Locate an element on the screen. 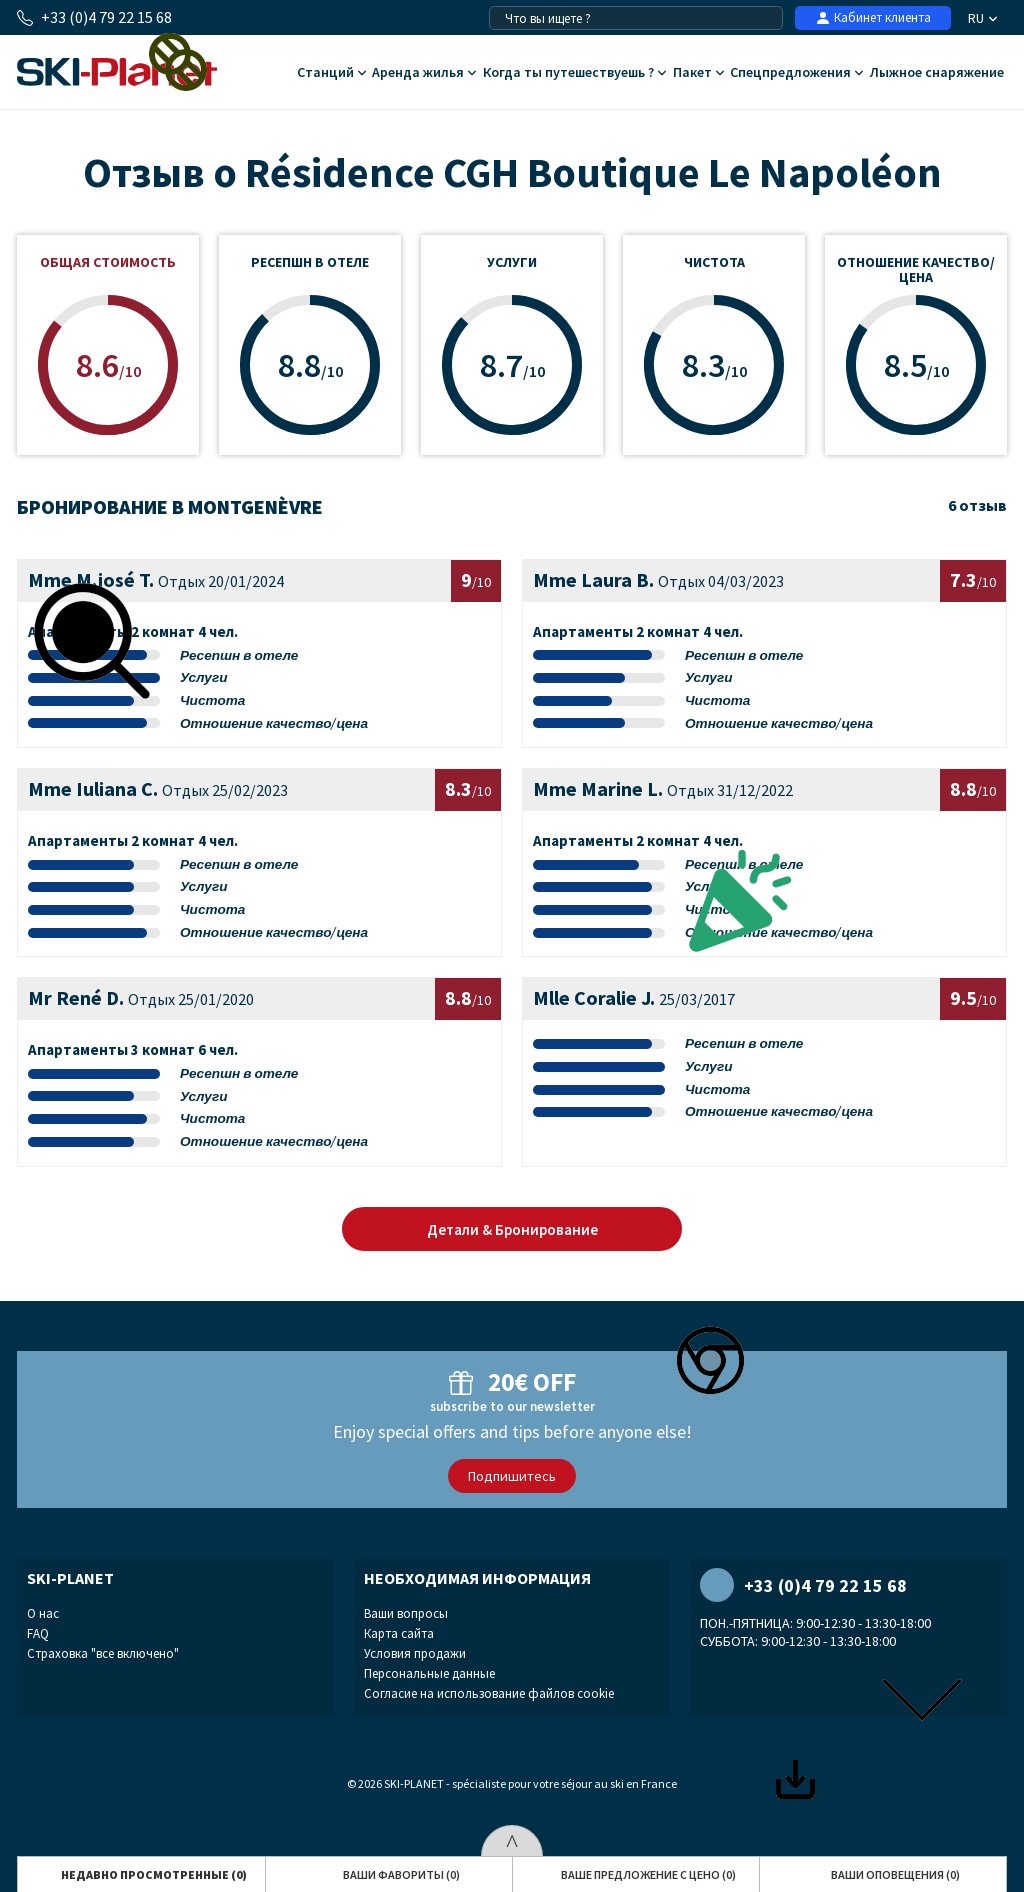  download file to device is located at coordinates (795, 1779).